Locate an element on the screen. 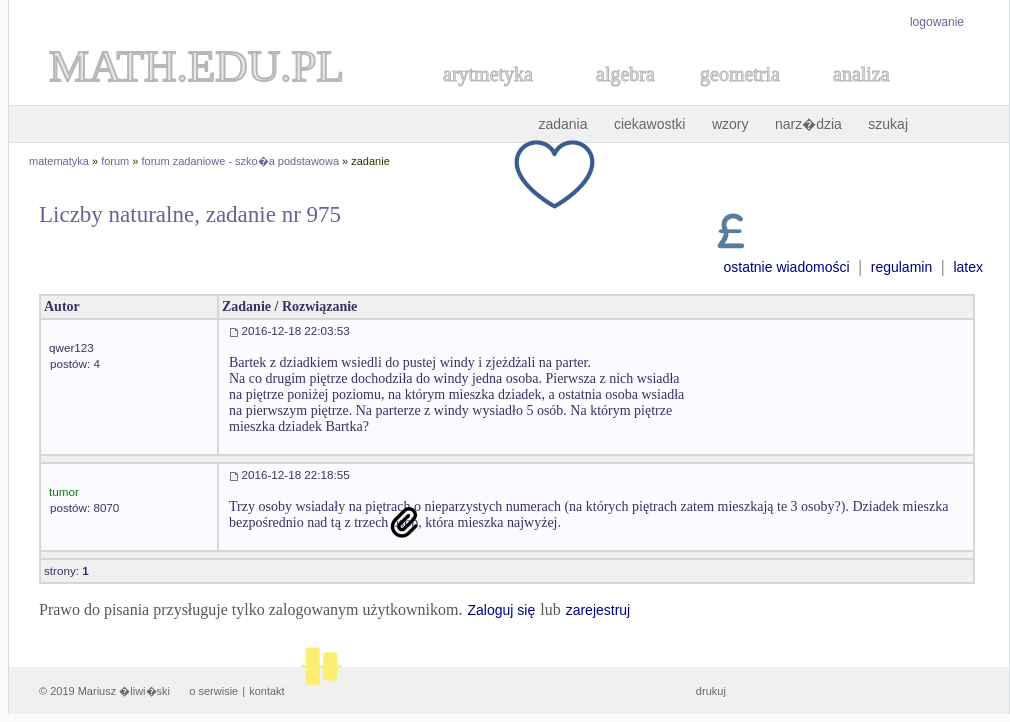  indicates british pound sterling currency is located at coordinates (731, 230).